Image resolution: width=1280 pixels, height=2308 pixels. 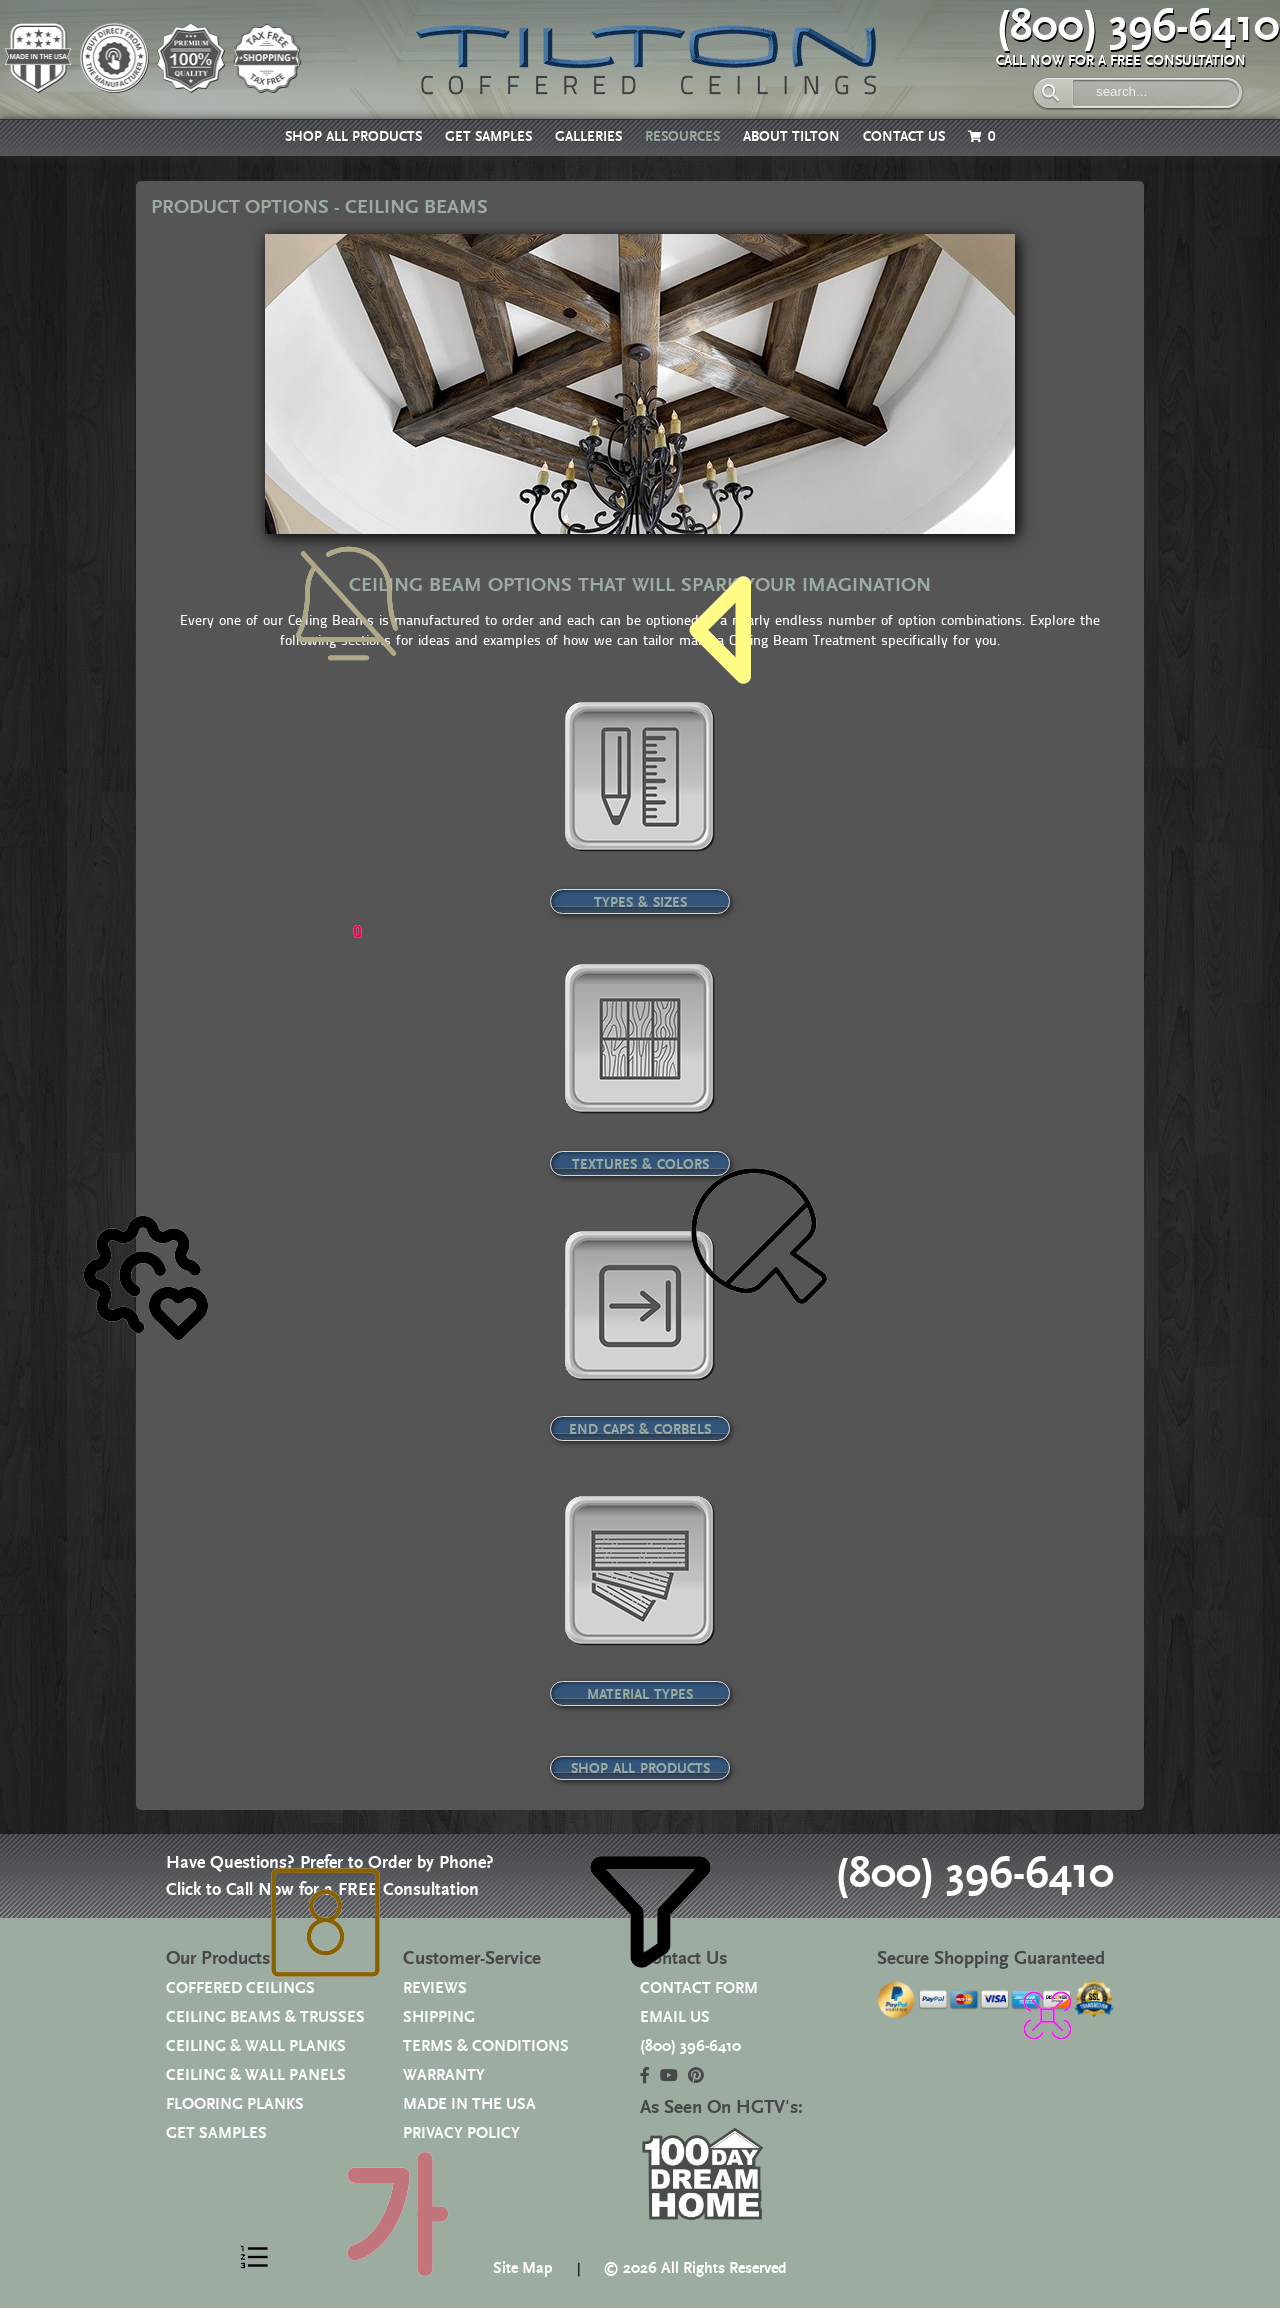 What do you see at coordinates (348, 603) in the screenshot?
I see `mute notifications` at bounding box center [348, 603].